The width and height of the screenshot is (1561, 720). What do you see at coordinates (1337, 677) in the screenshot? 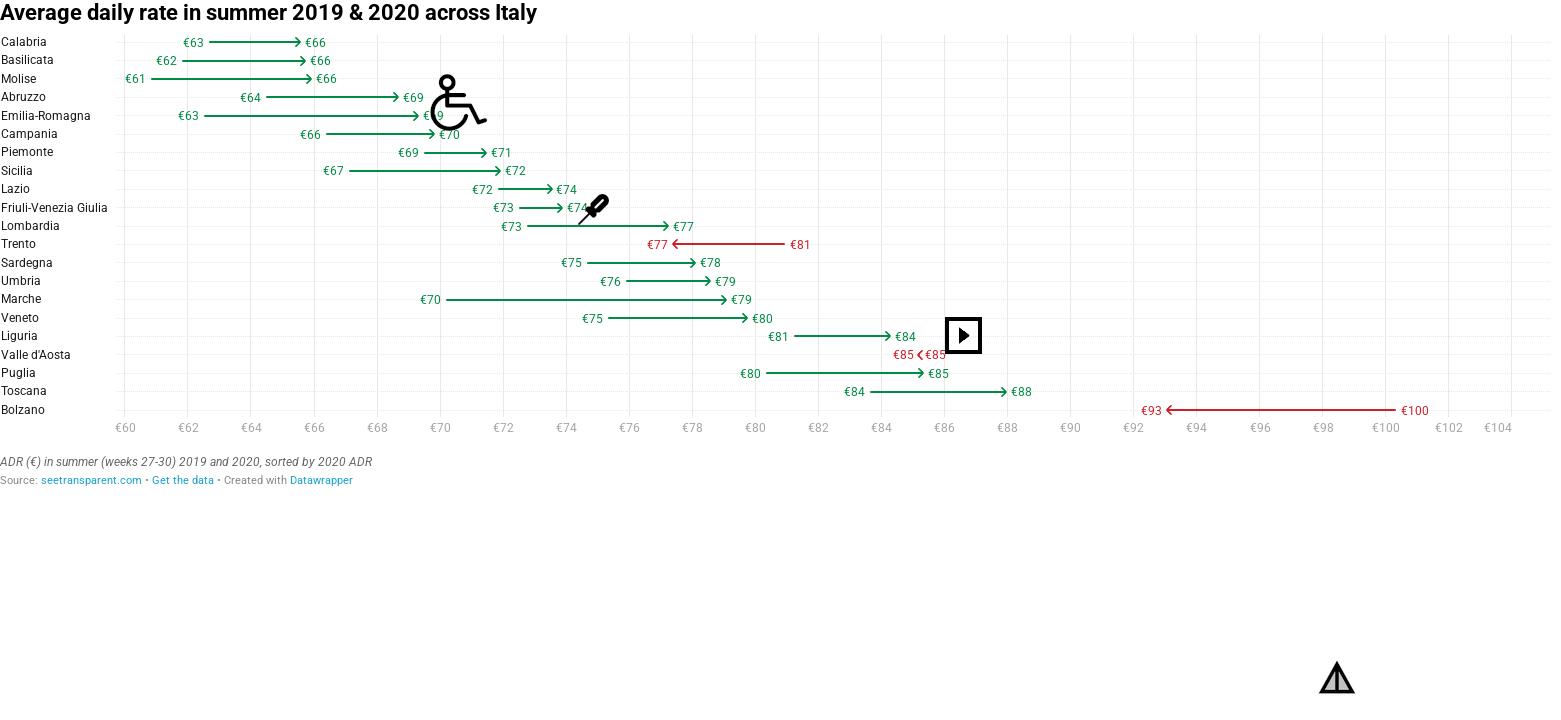
I see `view image details or metadata` at bounding box center [1337, 677].